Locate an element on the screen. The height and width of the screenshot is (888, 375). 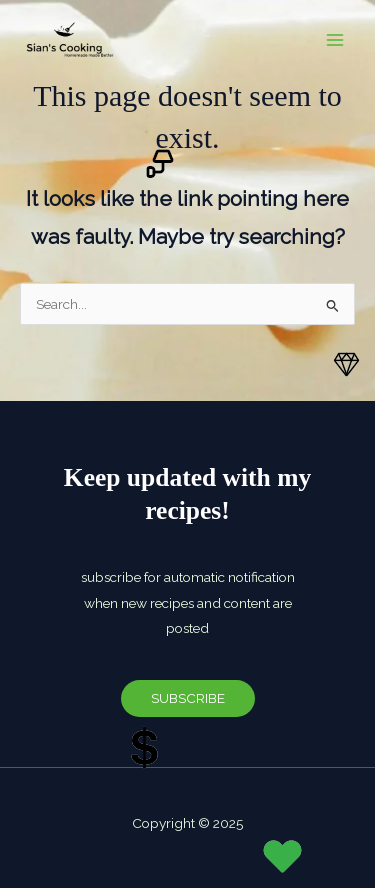
select a wall-mounted light fixture is located at coordinates (160, 163).